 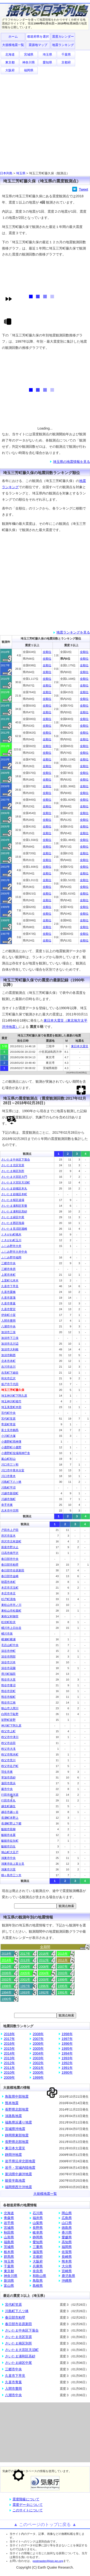 What do you see at coordinates (8, 299) in the screenshot?
I see `skip forward in media playback` at bounding box center [8, 299].